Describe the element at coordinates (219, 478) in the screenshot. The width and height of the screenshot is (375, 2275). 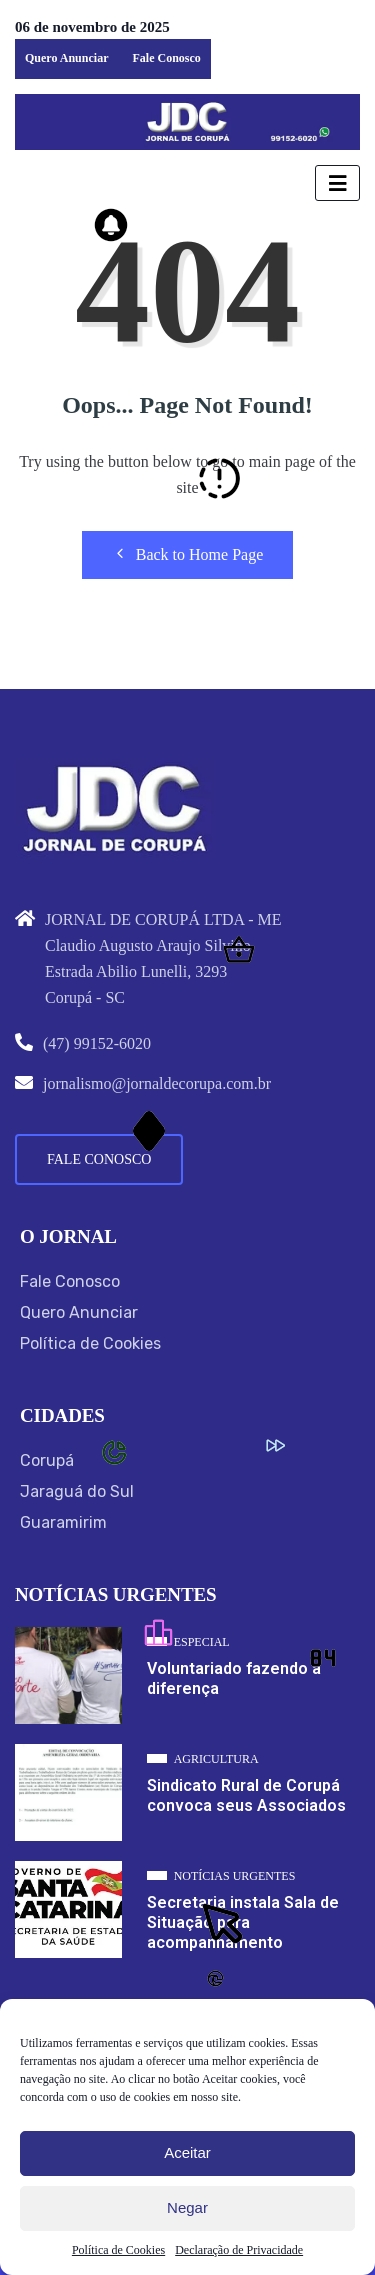
I see `indicates a task in progress with a warning or issue` at that location.